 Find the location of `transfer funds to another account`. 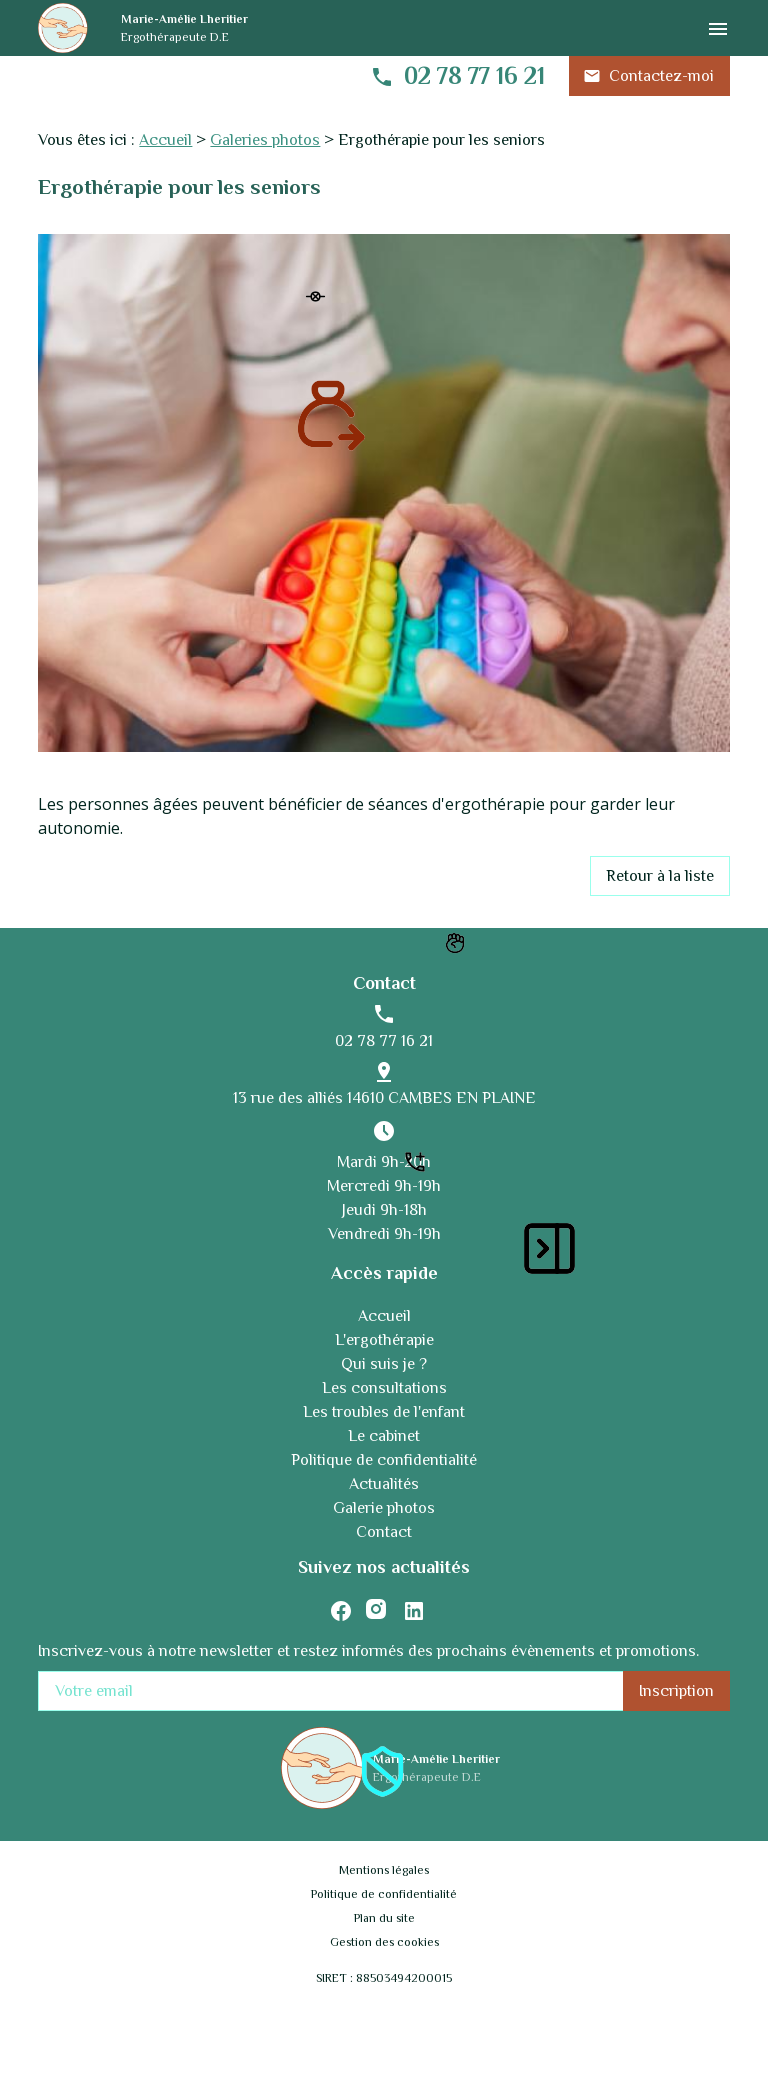

transfer funds to another account is located at coordinates (328, 414).